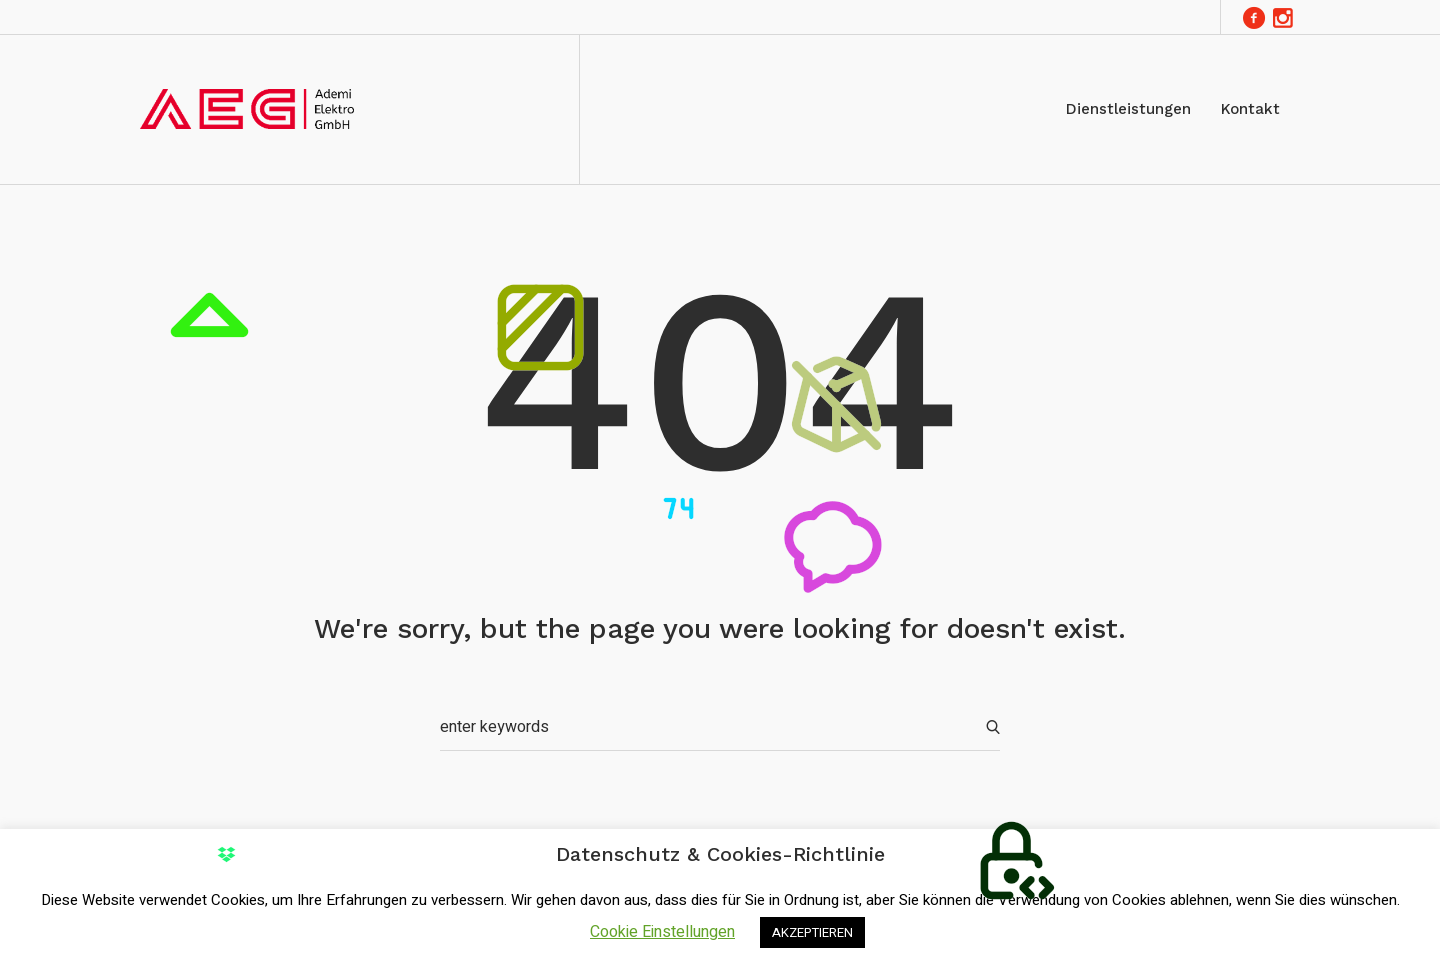 This screenshot has height=965, width=1440. Describe the element at coordinates (831, 547) in the screenshot. I see `open chat or messaging` at that location.